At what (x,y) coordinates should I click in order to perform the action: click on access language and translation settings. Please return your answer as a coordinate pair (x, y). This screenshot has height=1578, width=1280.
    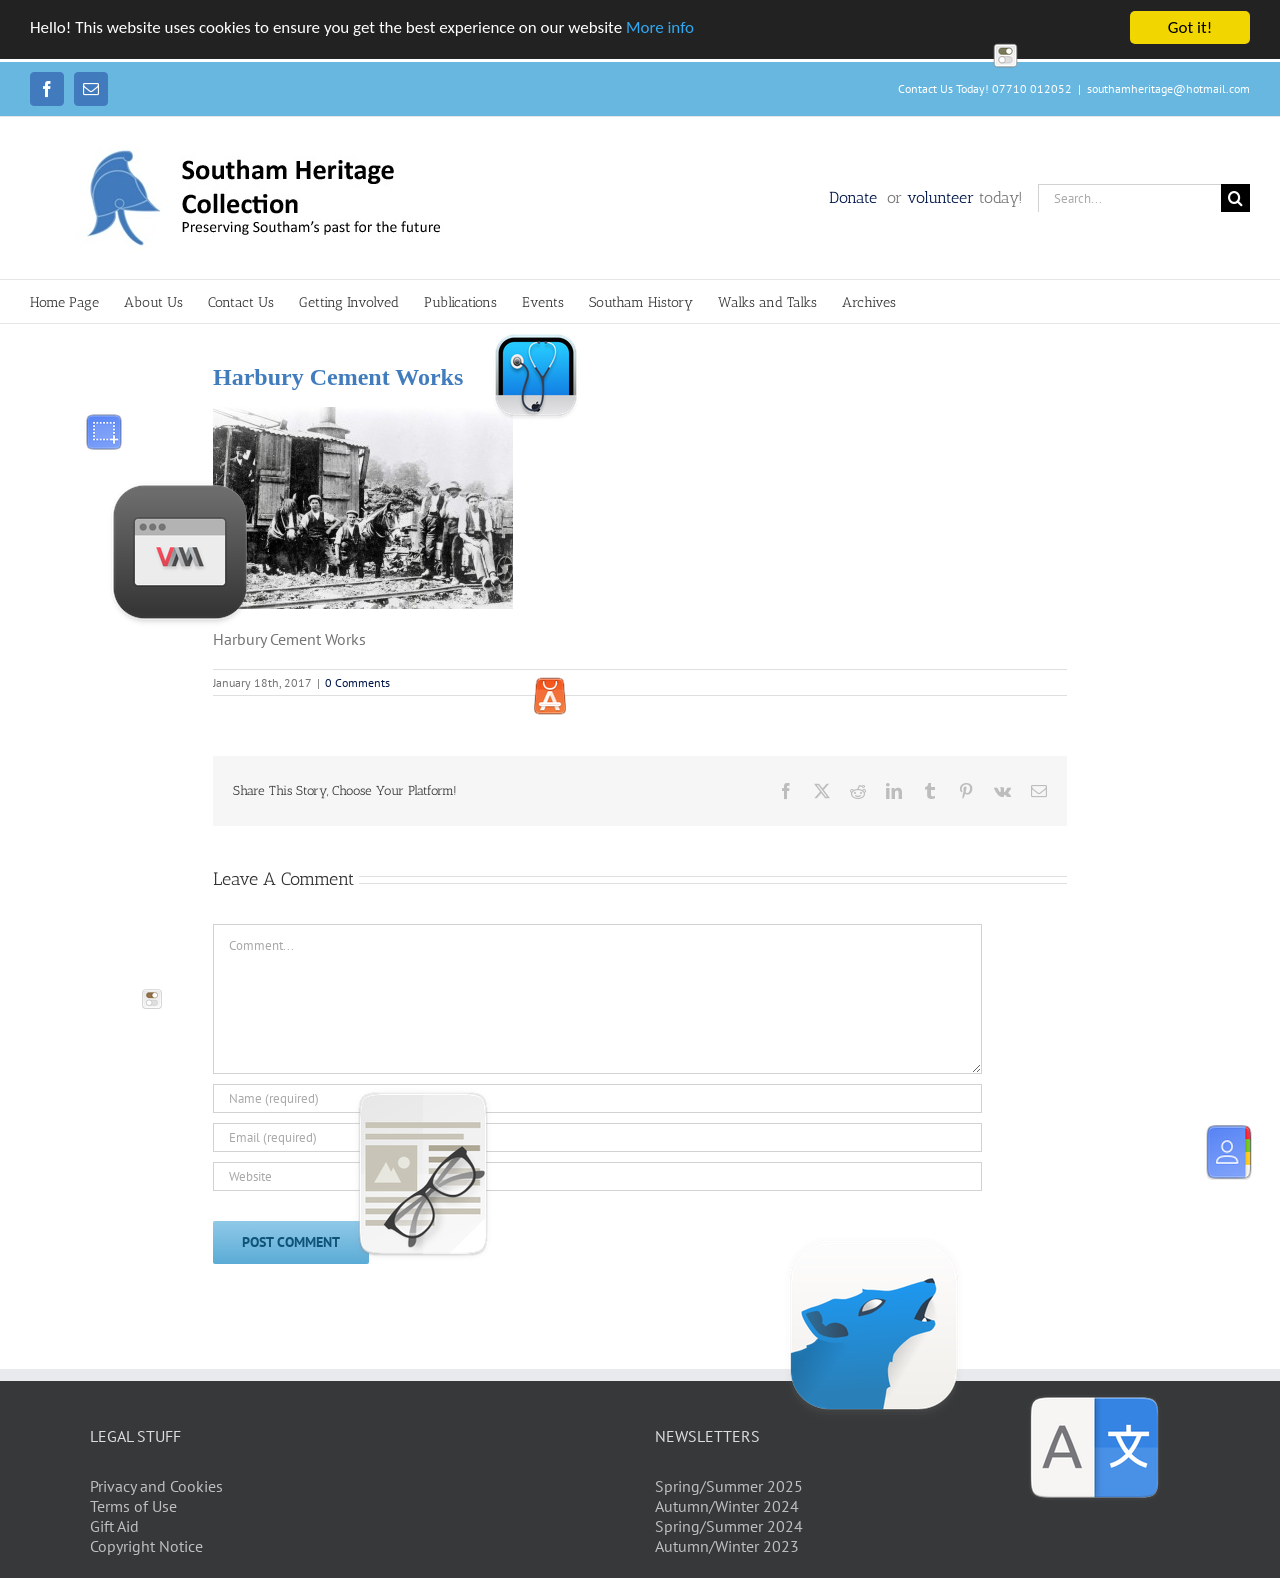
    Looking at the image, I should click on (1094, 1447).